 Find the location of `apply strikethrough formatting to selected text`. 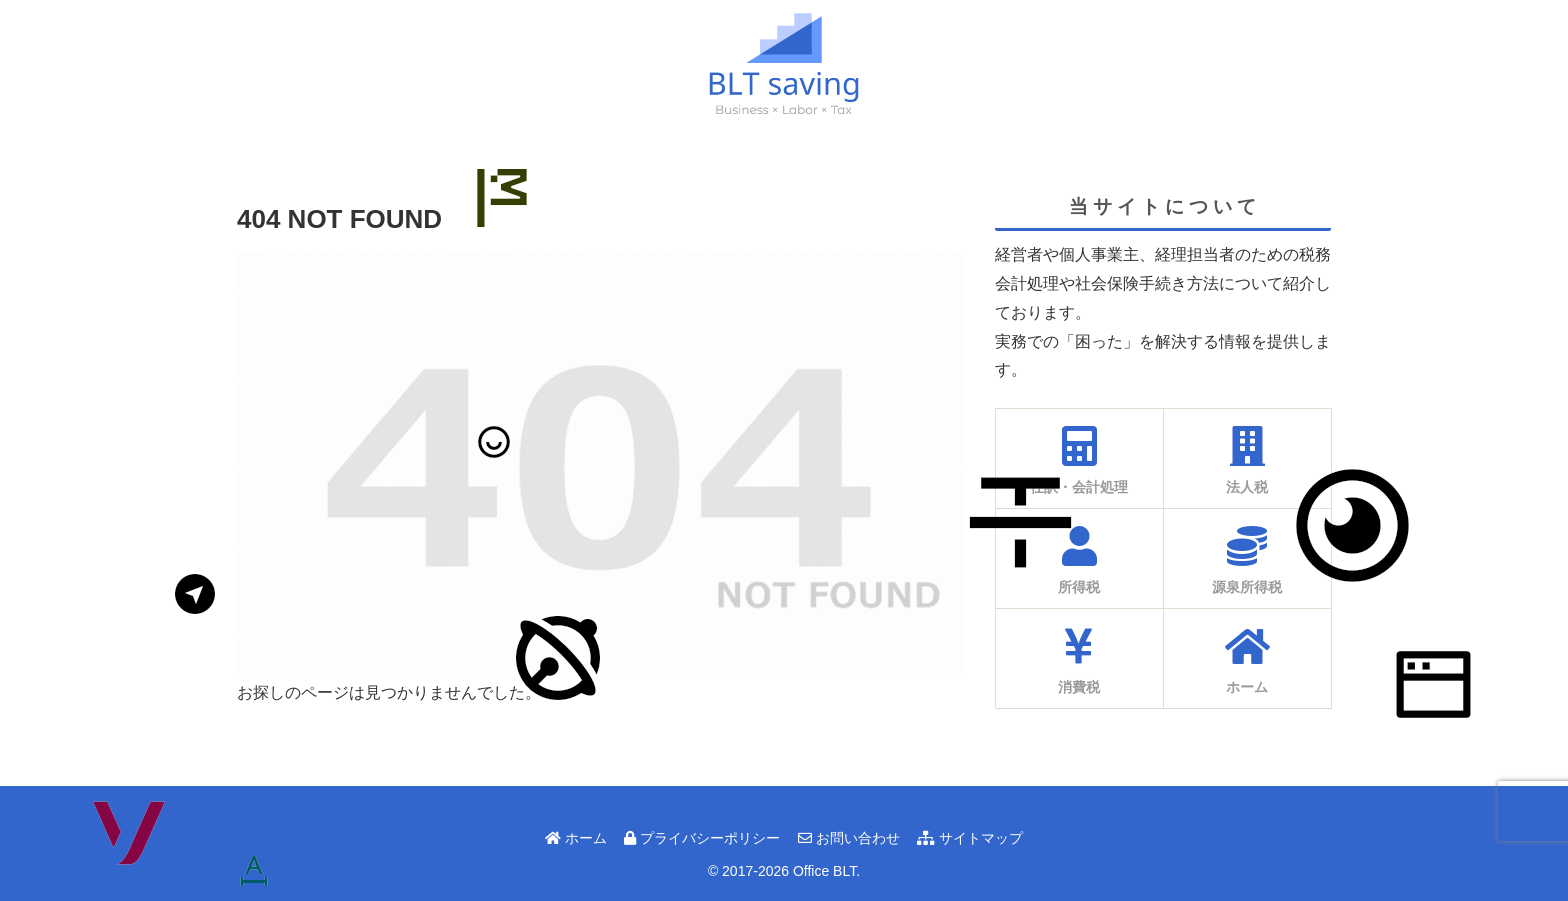

apply strikethrough formatting to selected text is located at coordinates (1020, 522).